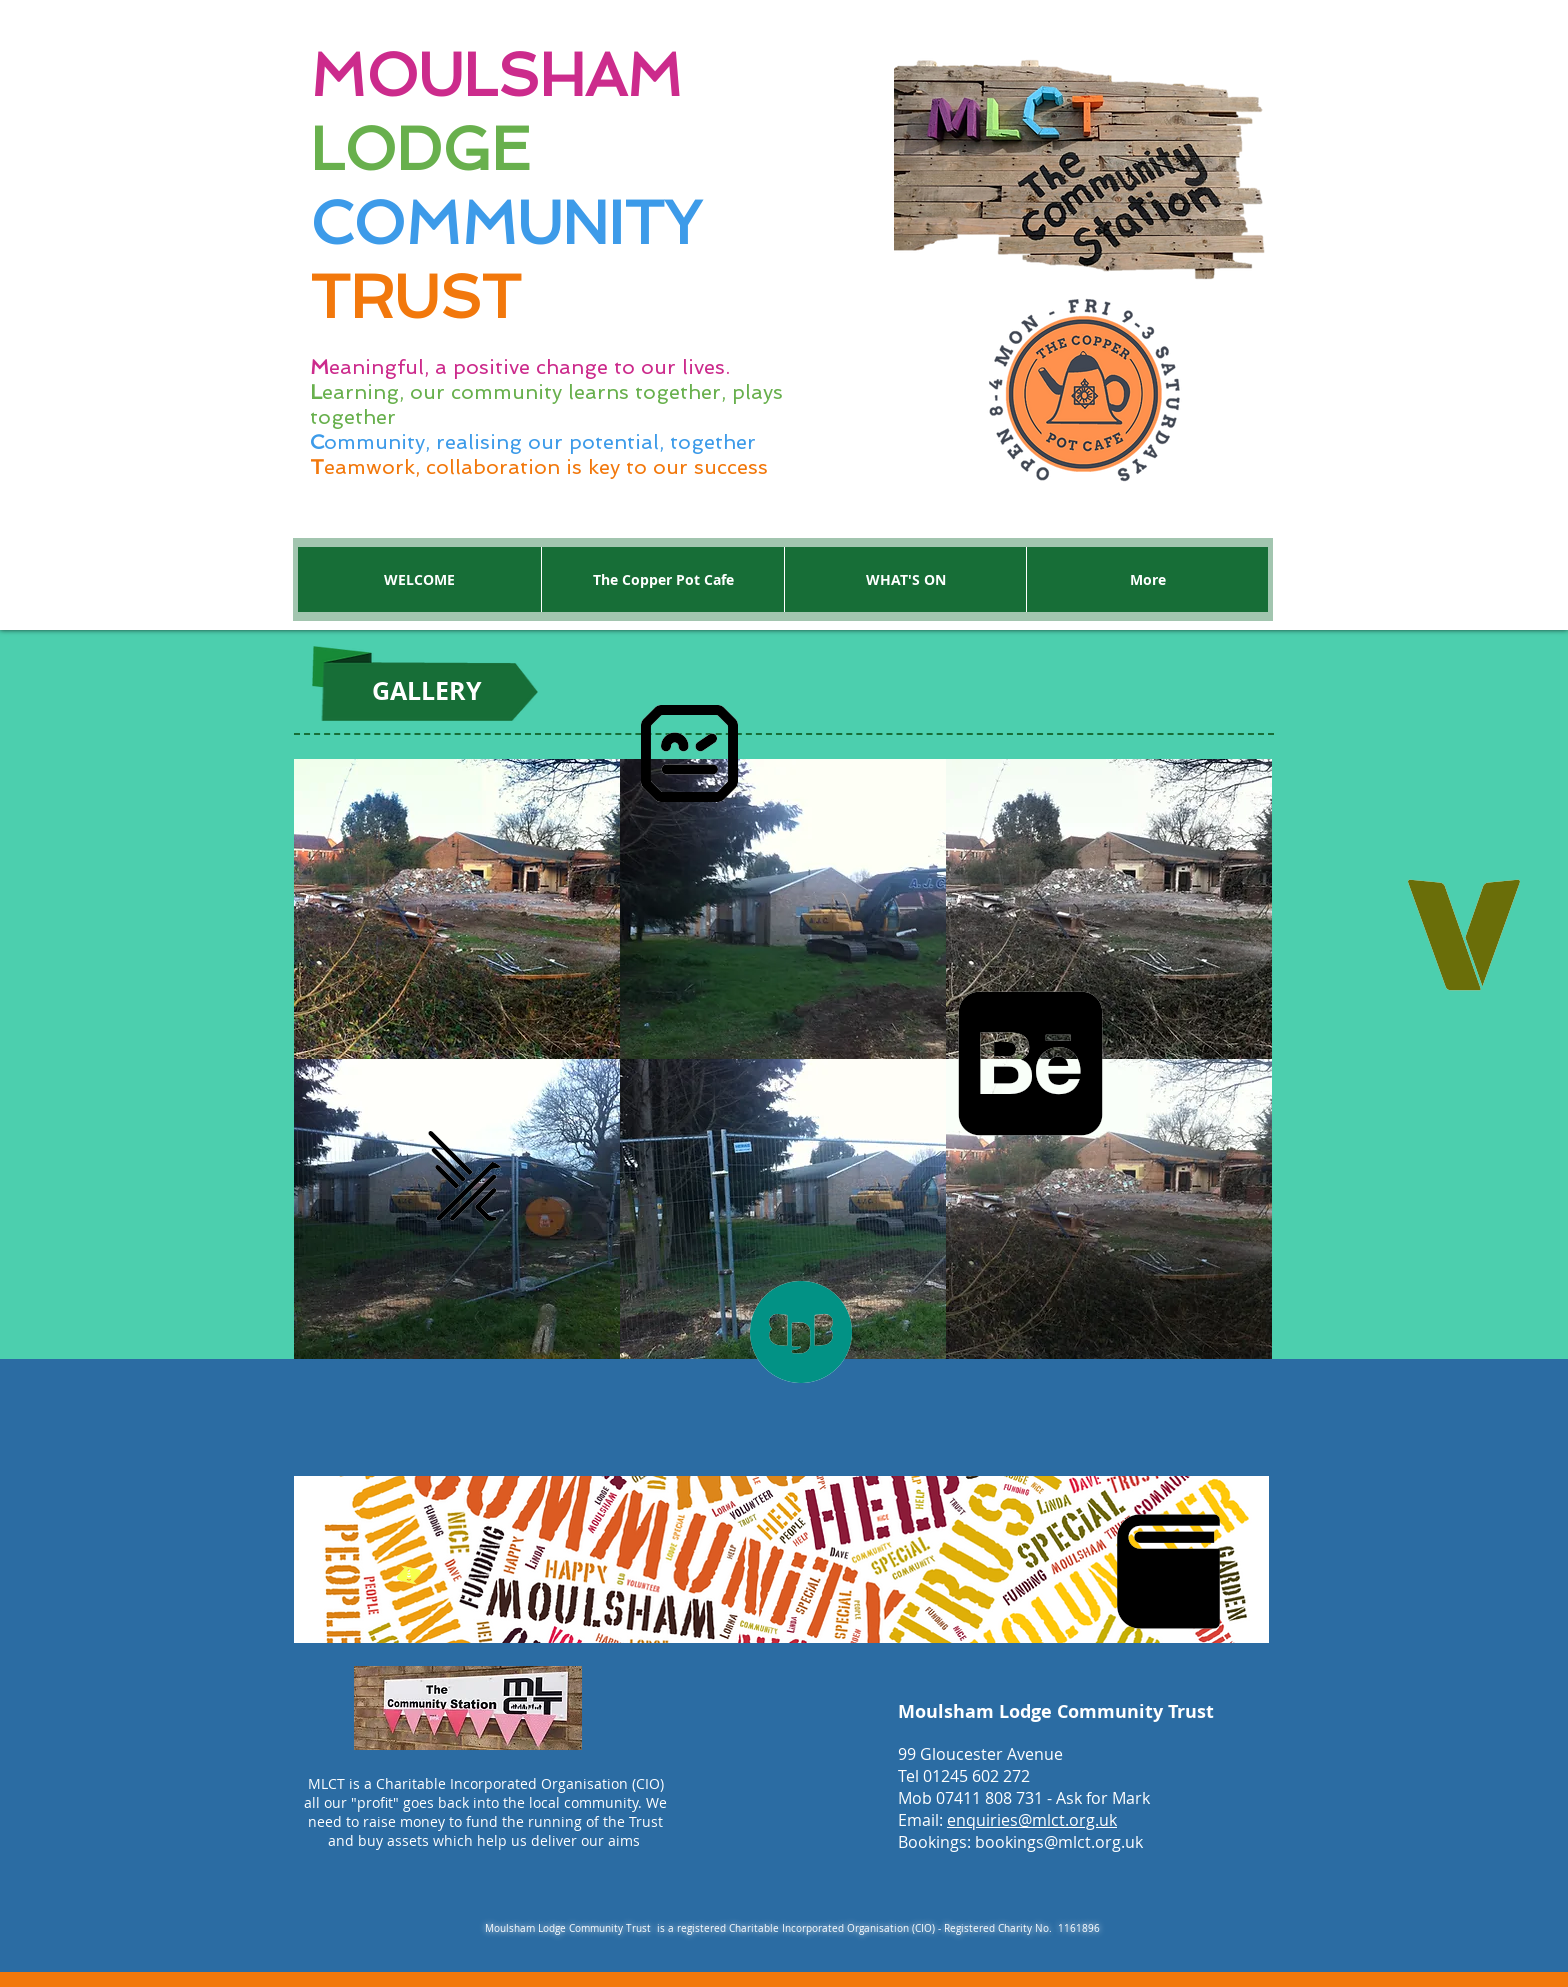  What do you see at coordinates (409, 1575) in the screenshot?
I see `open the Boost mobile app` at bounding box center [409, 1575].